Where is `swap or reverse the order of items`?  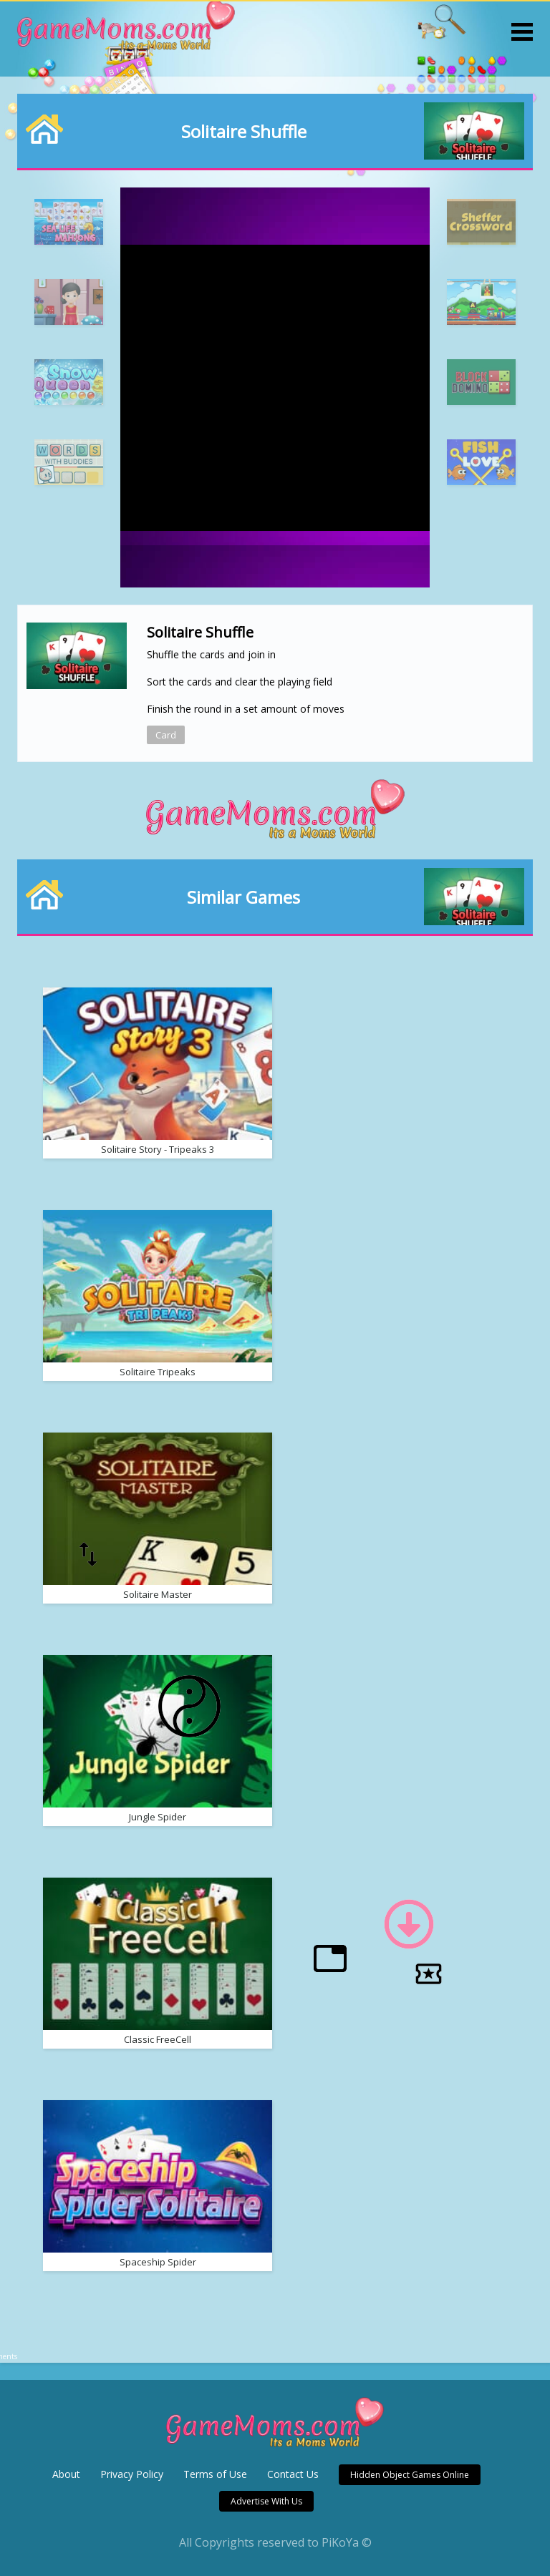 swap or reverse the order of items is located at coordinates (88, 1554).